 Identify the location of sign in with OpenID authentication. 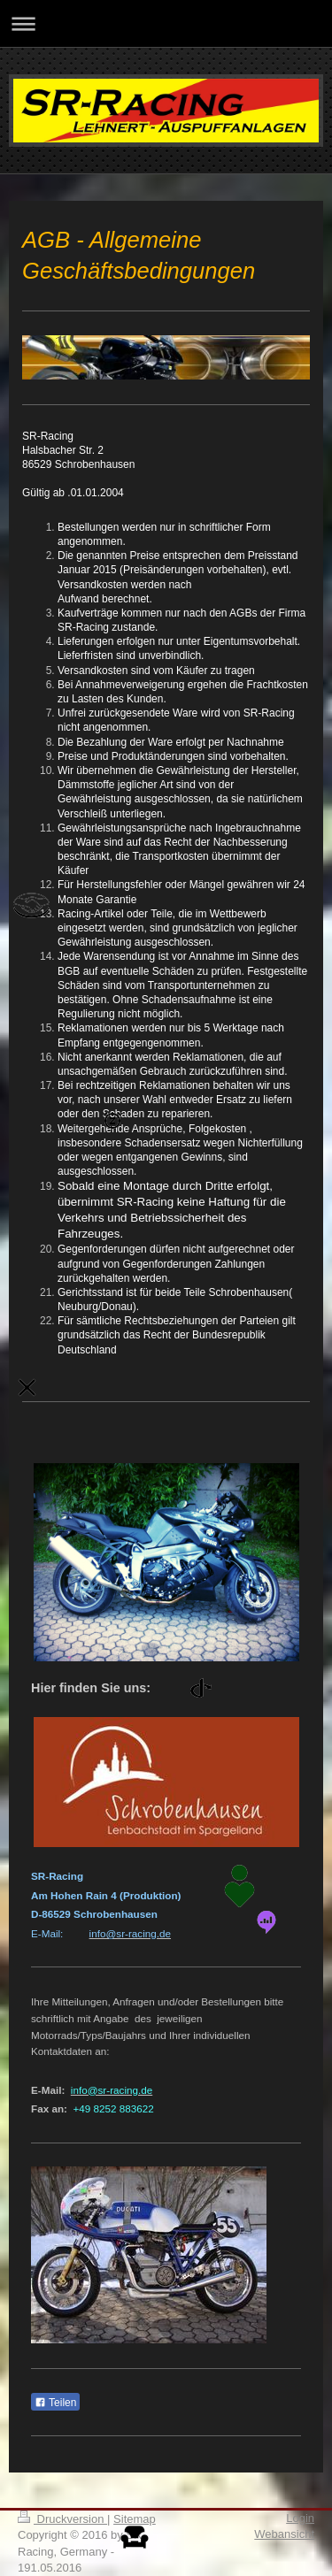
(201, 1688).